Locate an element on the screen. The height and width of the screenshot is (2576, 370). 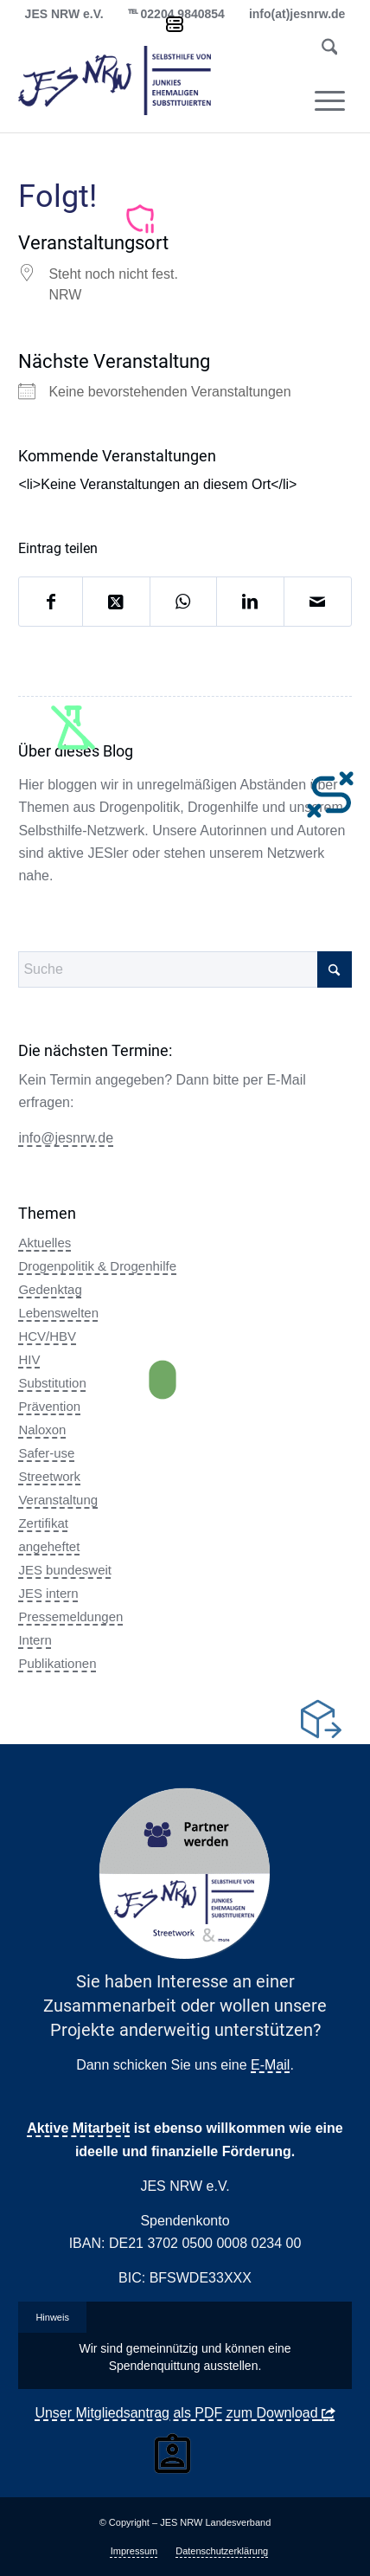
view server status is located at coordinates (175, 24).